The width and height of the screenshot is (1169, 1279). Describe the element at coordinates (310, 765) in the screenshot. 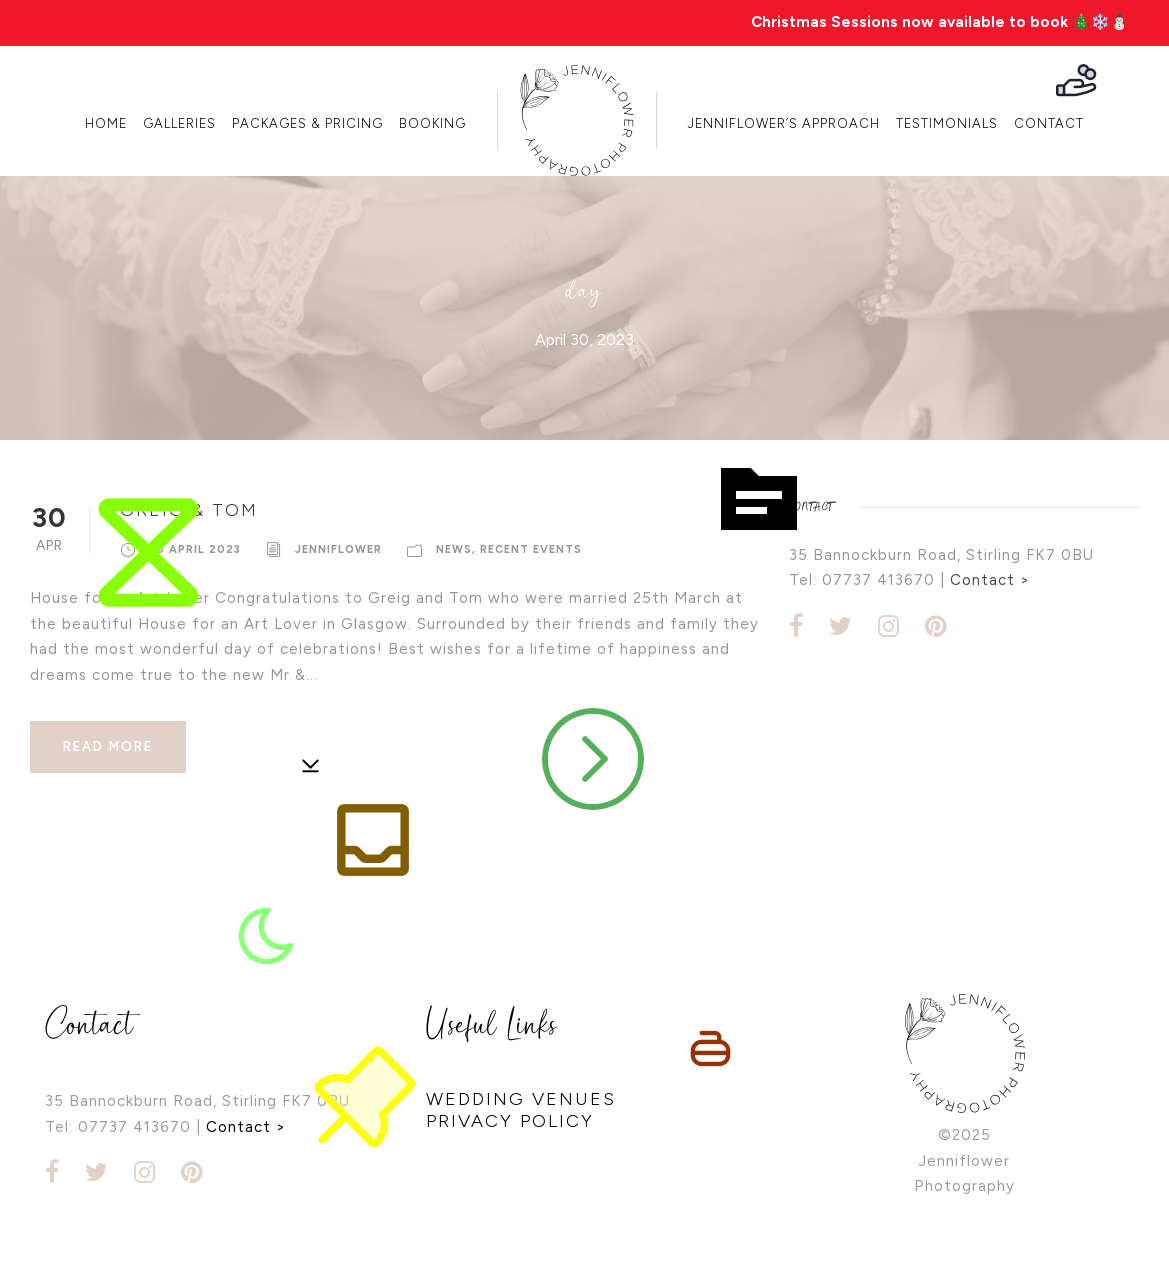

I see `expand content or dropdown menu` at that location.